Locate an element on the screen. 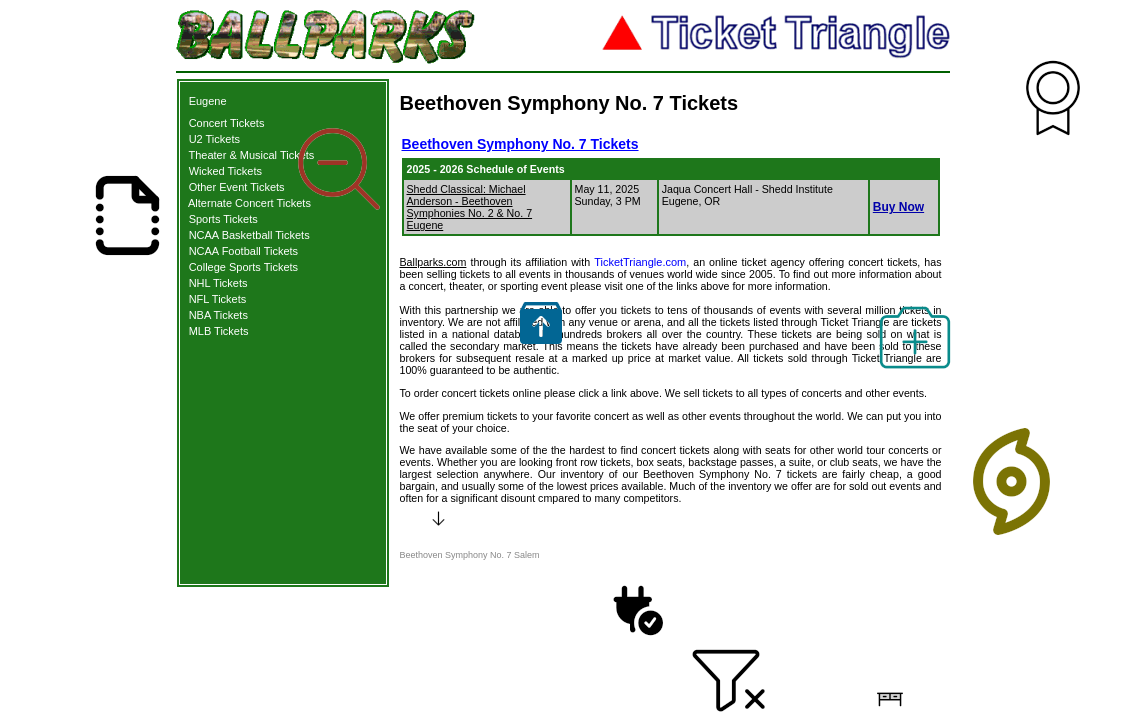 This screenshot has width=1125, height=720. access workspace or office settings is located at coordinates (890, 699).